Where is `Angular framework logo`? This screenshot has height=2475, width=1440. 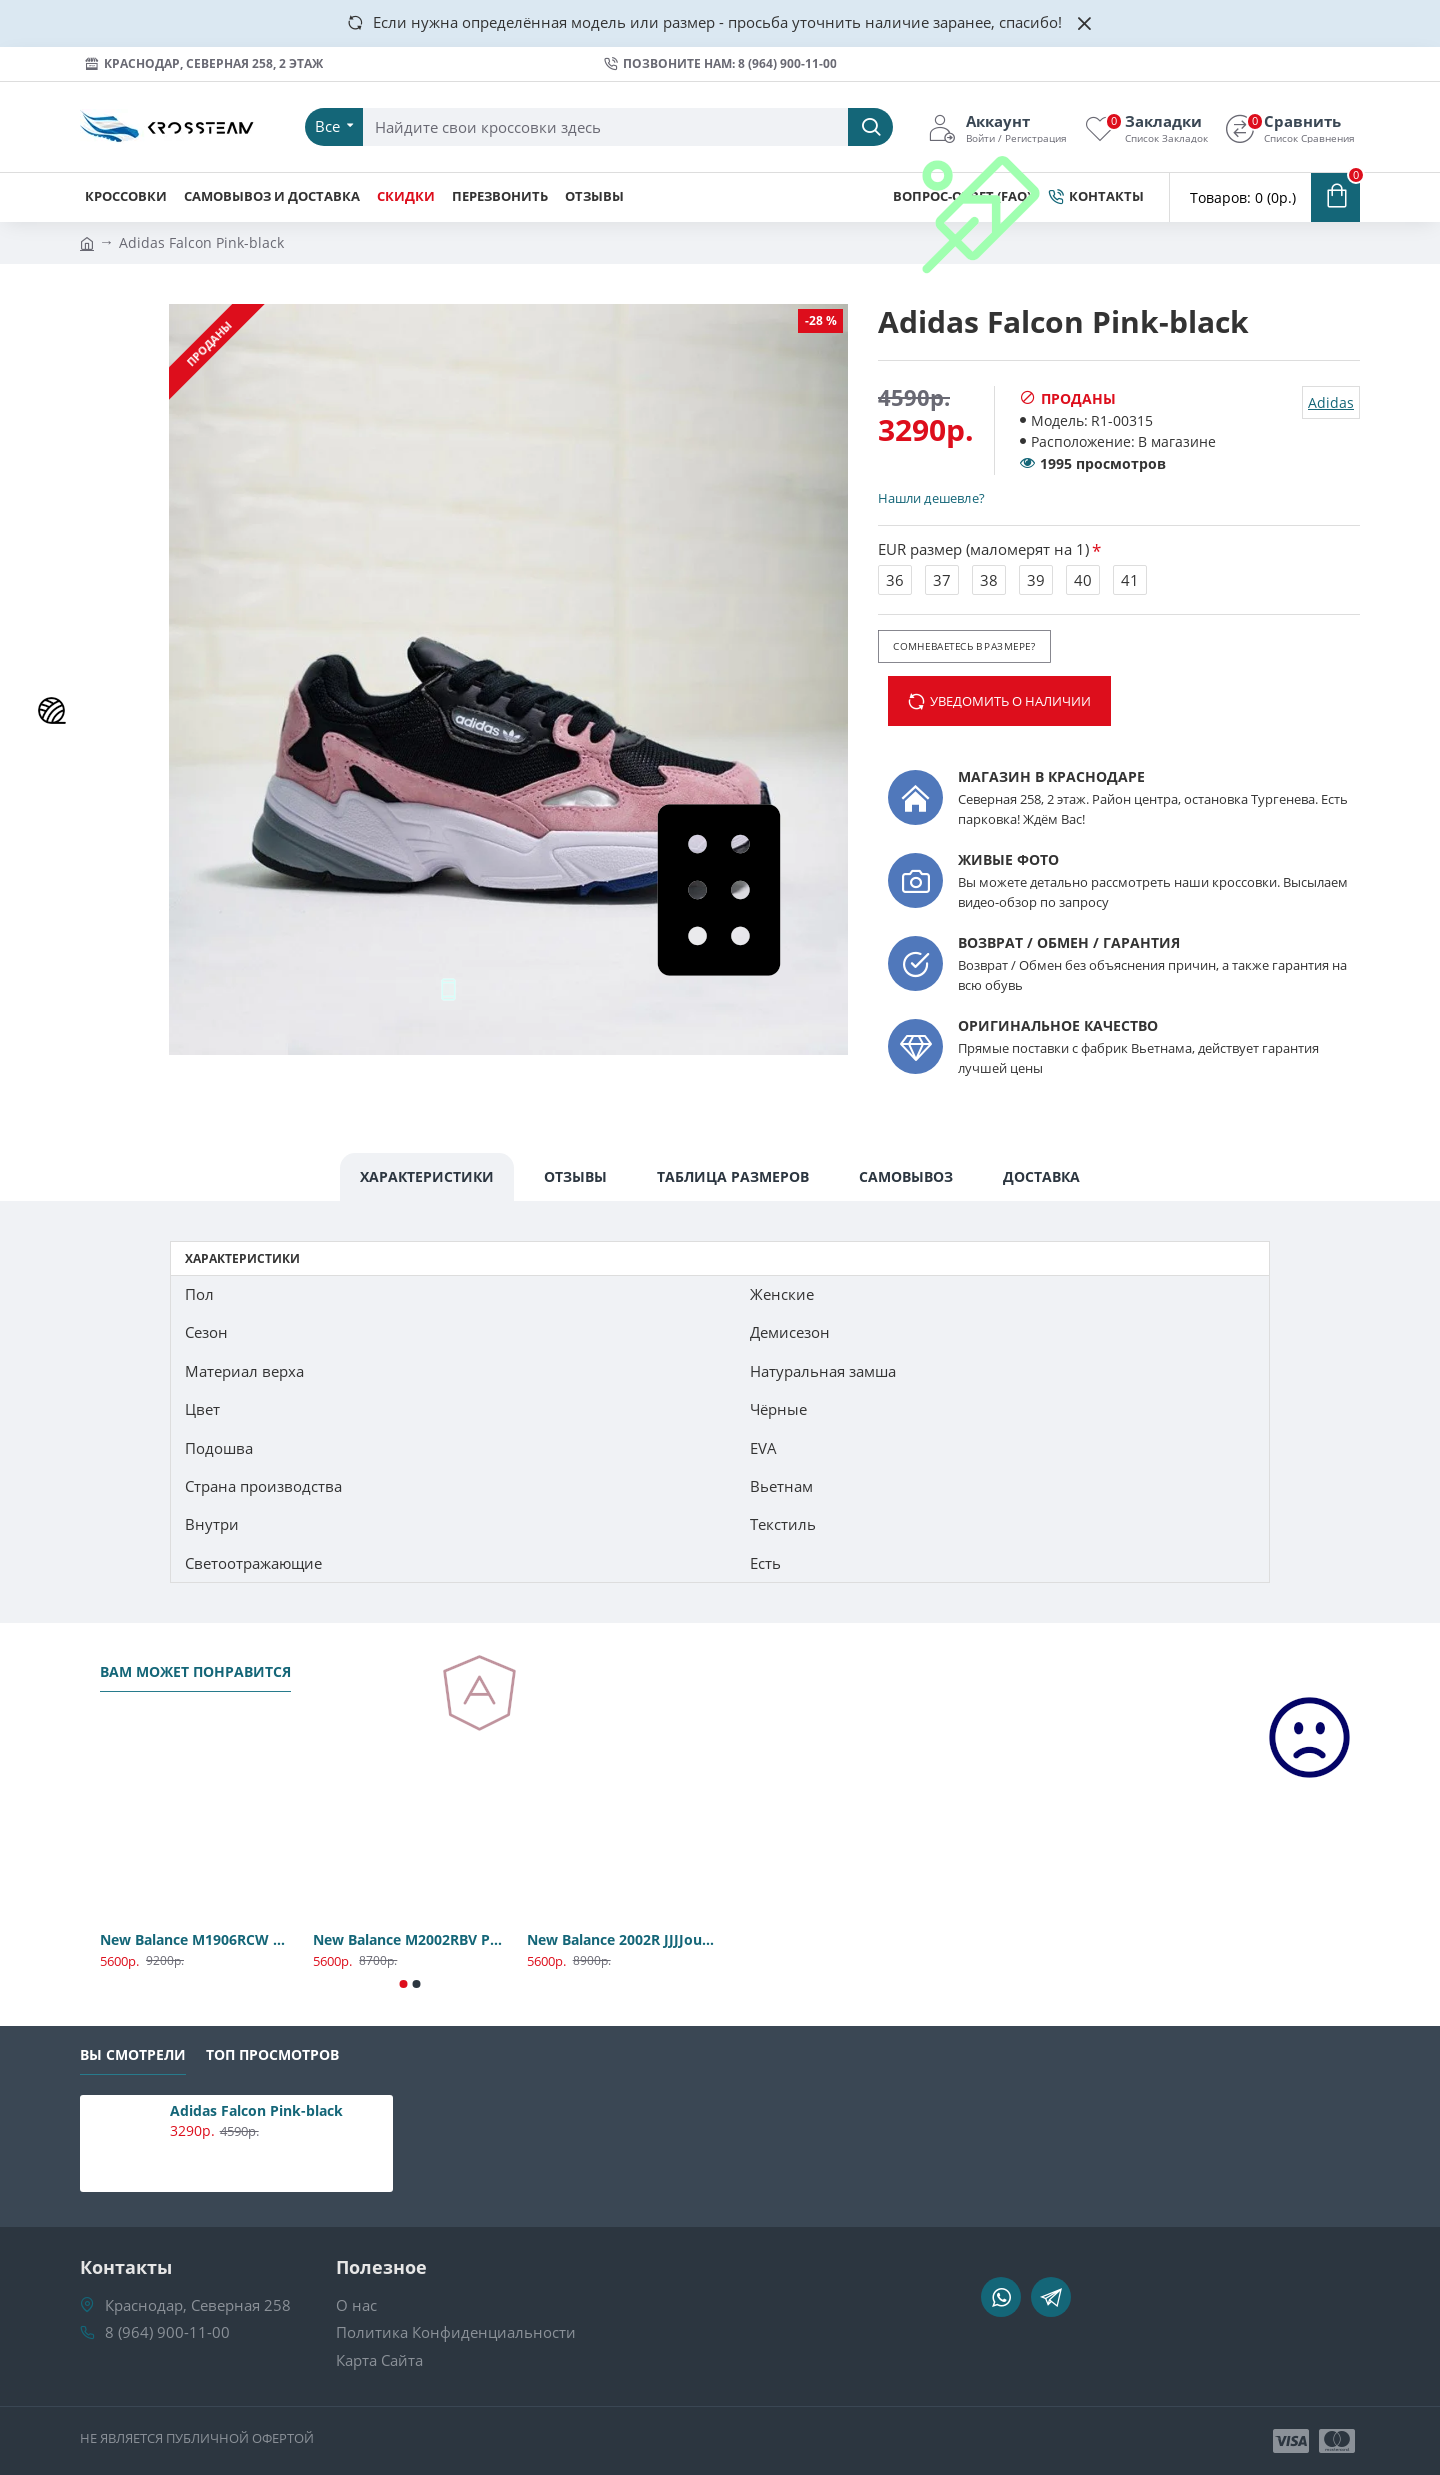
Angular framework logo is located at coordinates (479, 1691).